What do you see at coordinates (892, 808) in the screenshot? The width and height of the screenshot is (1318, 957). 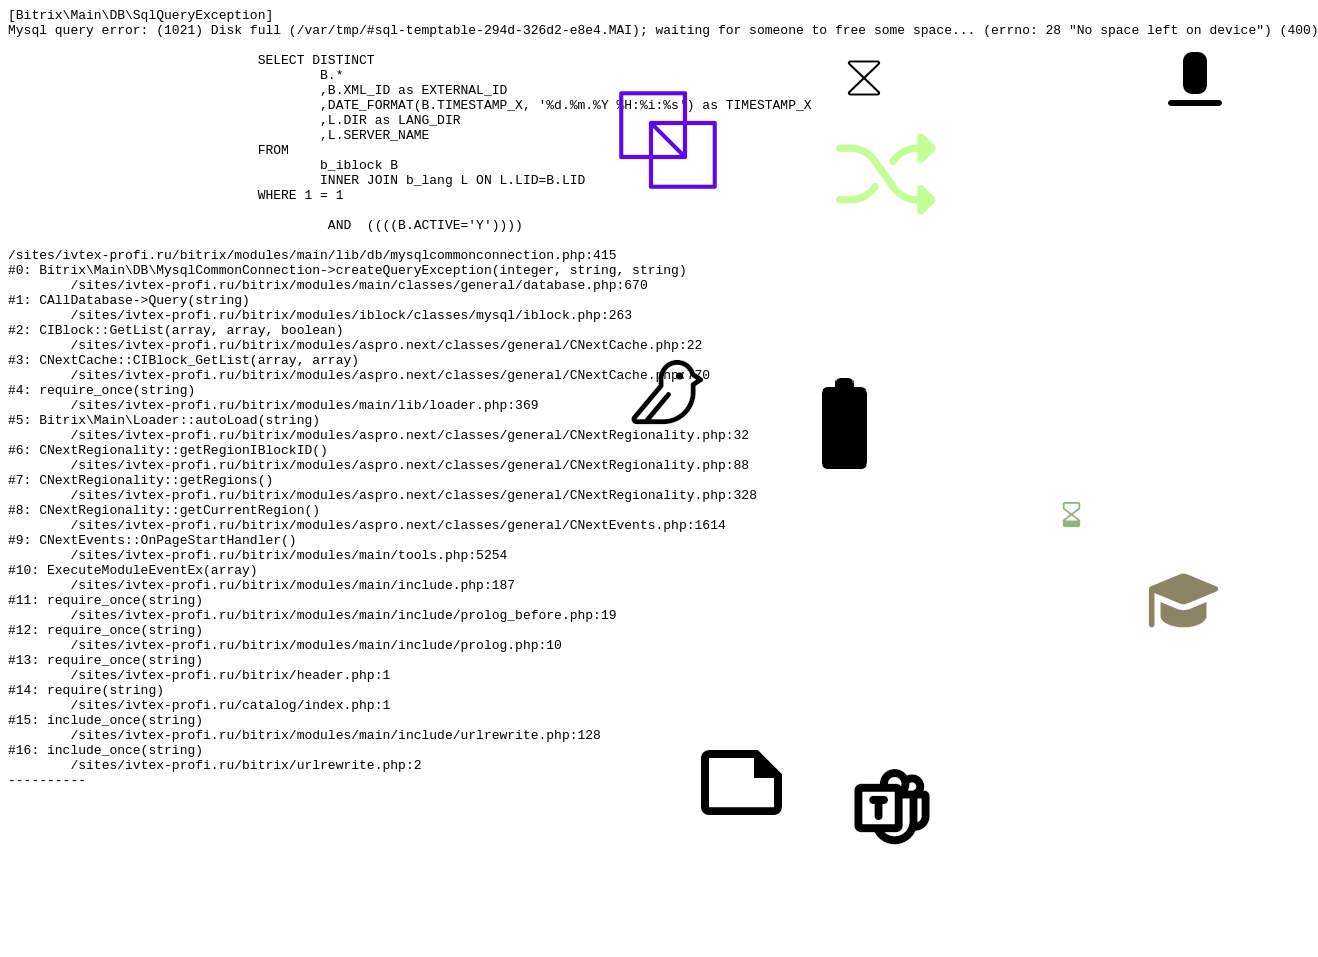 I see `open microsoft teams` at bounding box center [892, 808].